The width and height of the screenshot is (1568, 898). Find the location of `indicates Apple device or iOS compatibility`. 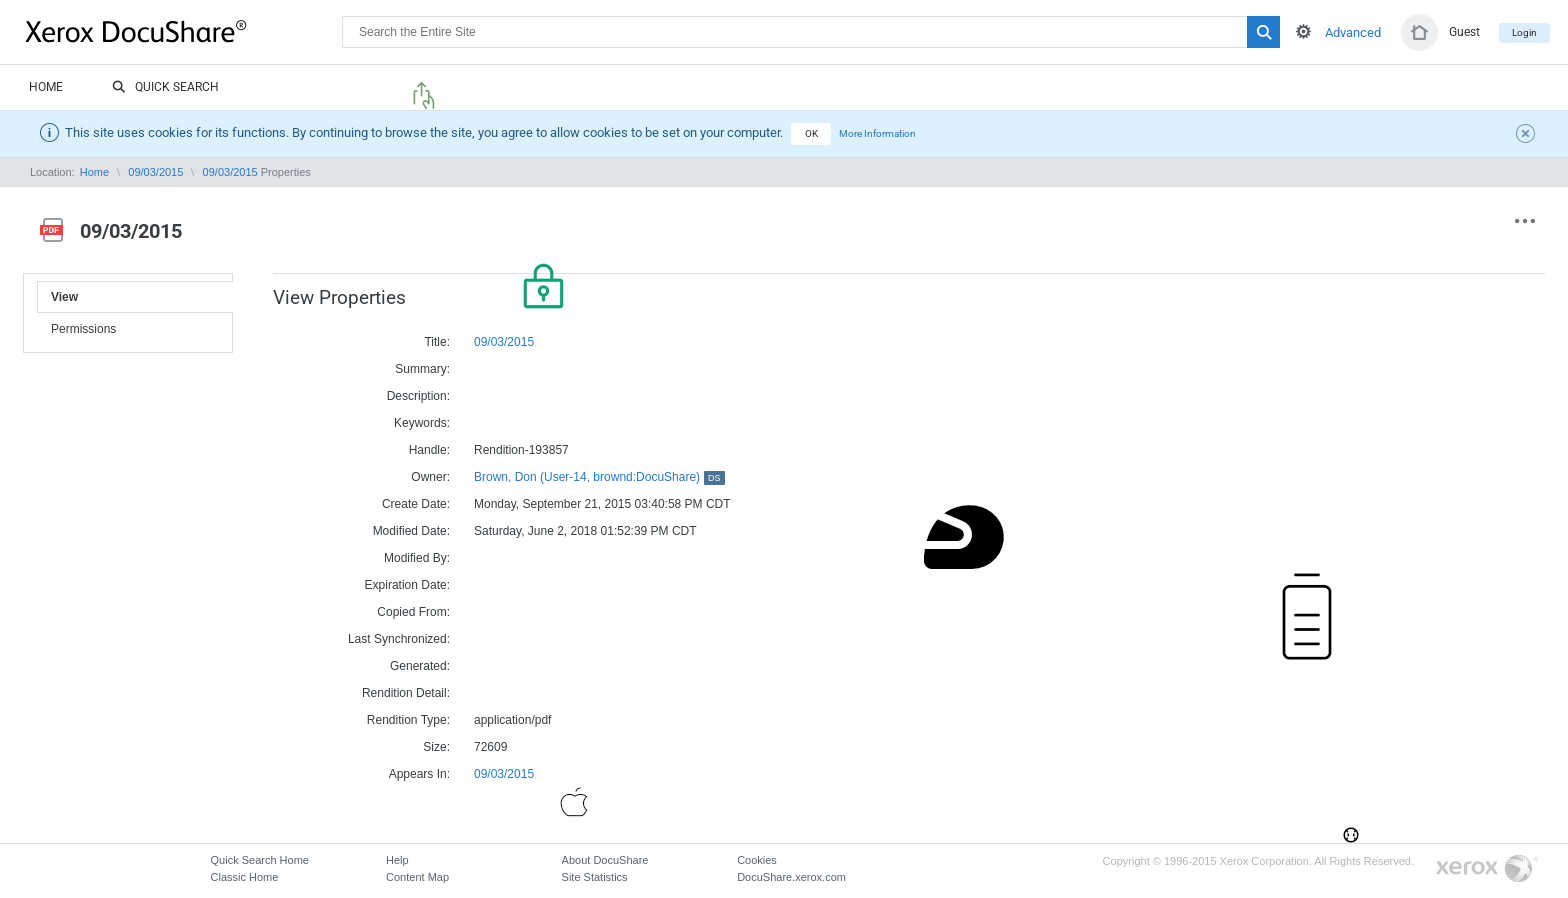

indicates Apple device or iOS compatibility is located at coordinates (575, 804).